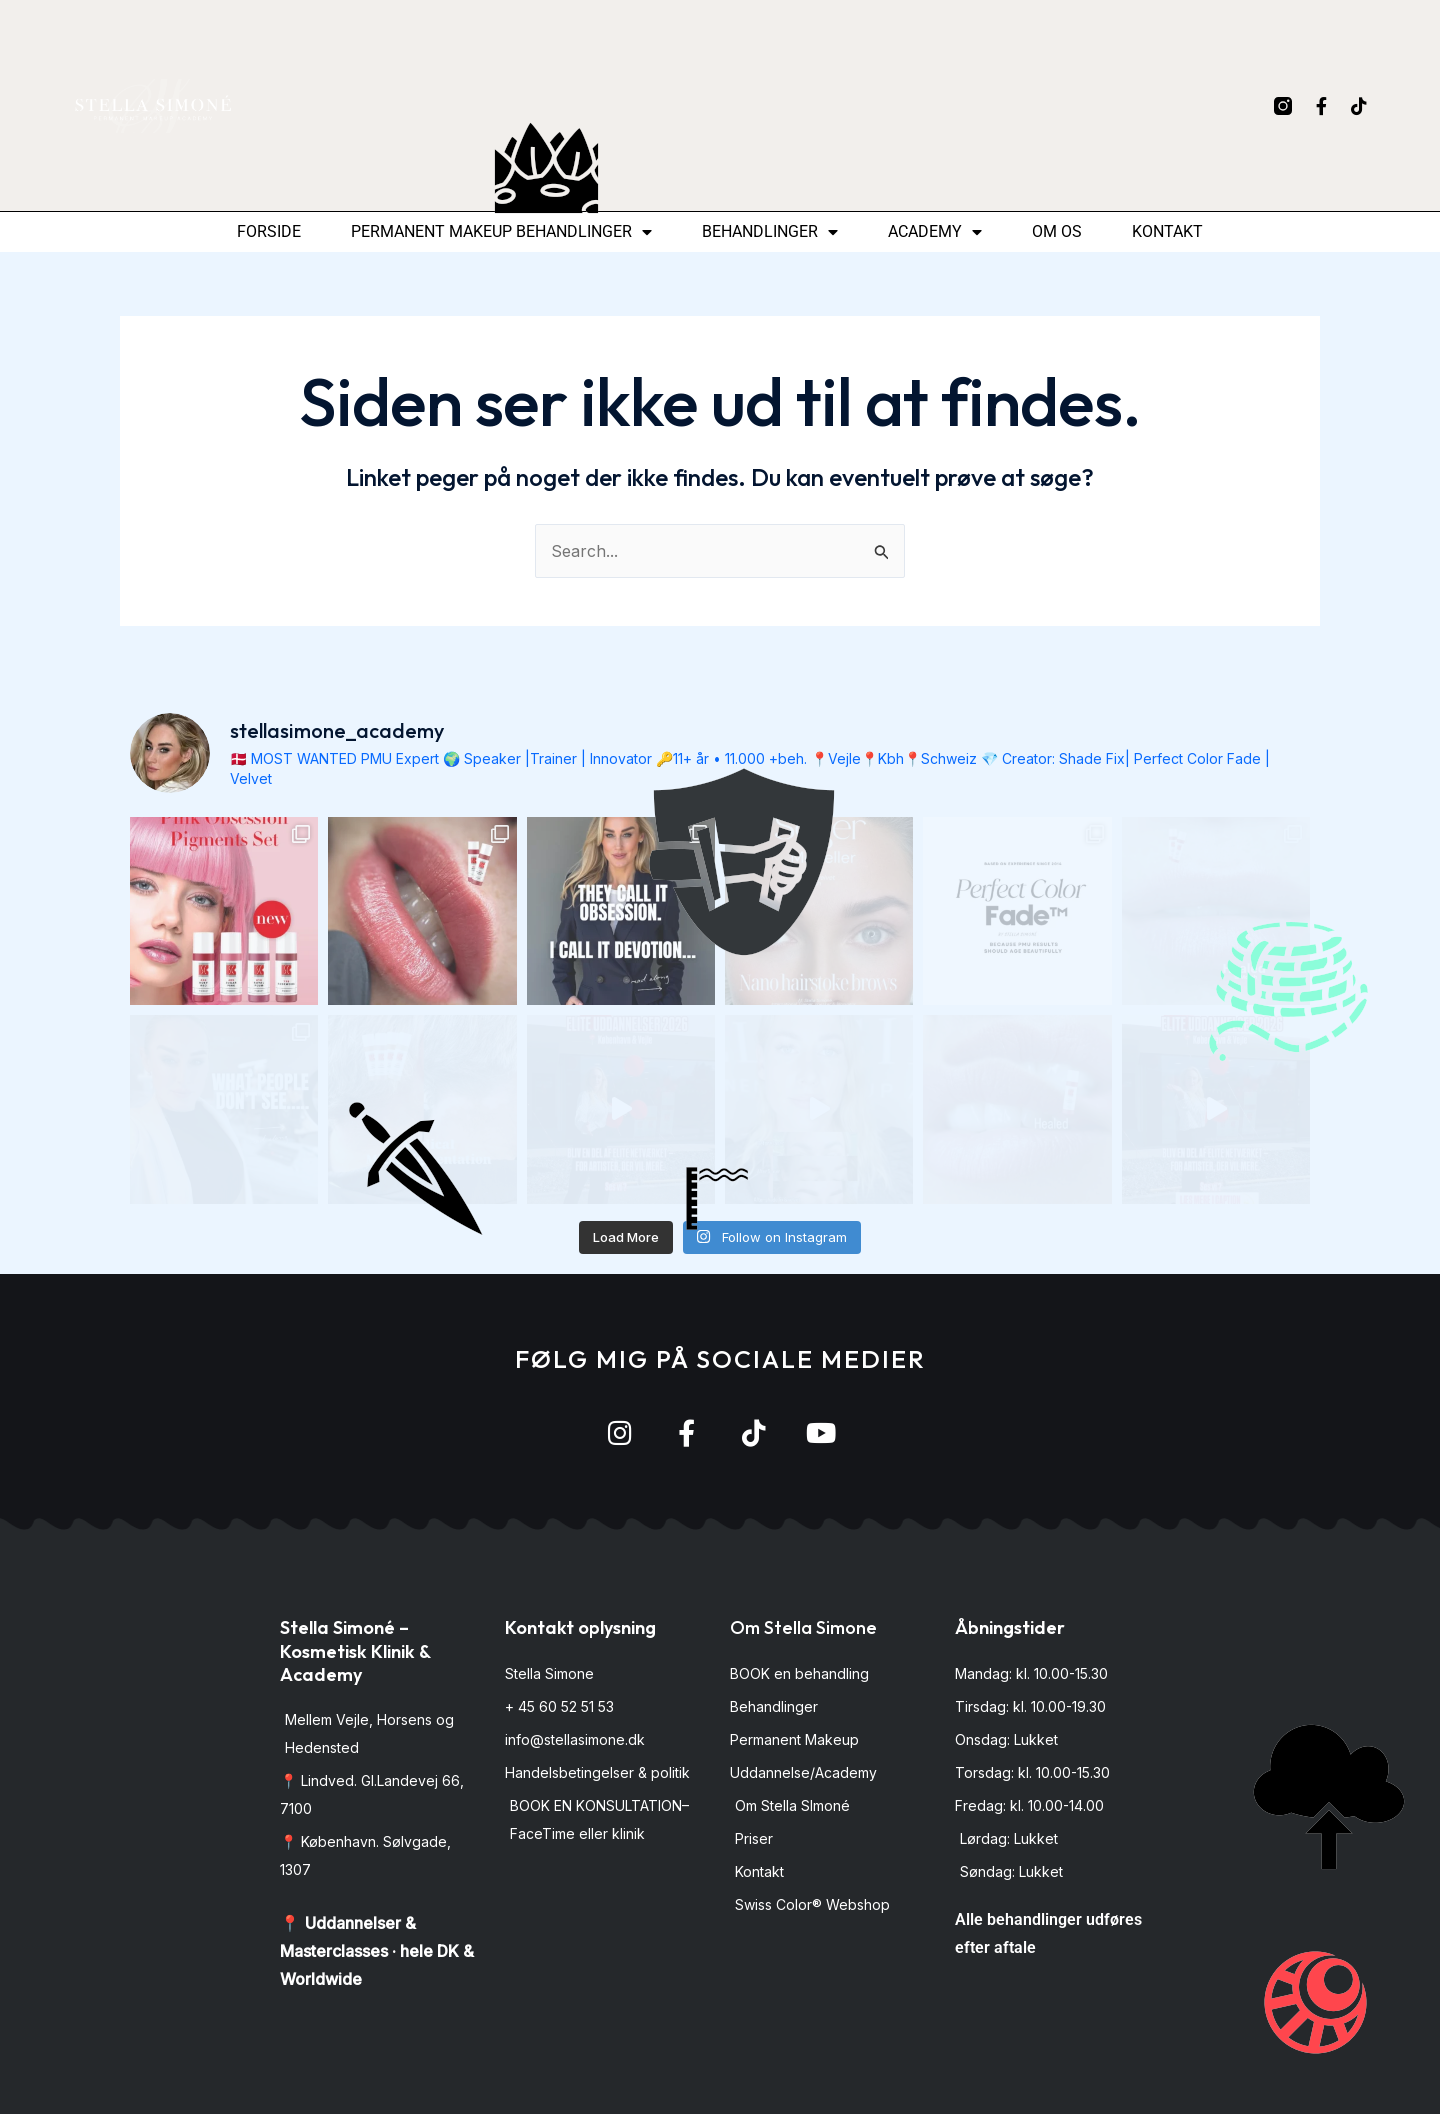 This screenshot has width=1440, height=2114. I want to click on upload file to cloud storage, so click(1329, 1796).